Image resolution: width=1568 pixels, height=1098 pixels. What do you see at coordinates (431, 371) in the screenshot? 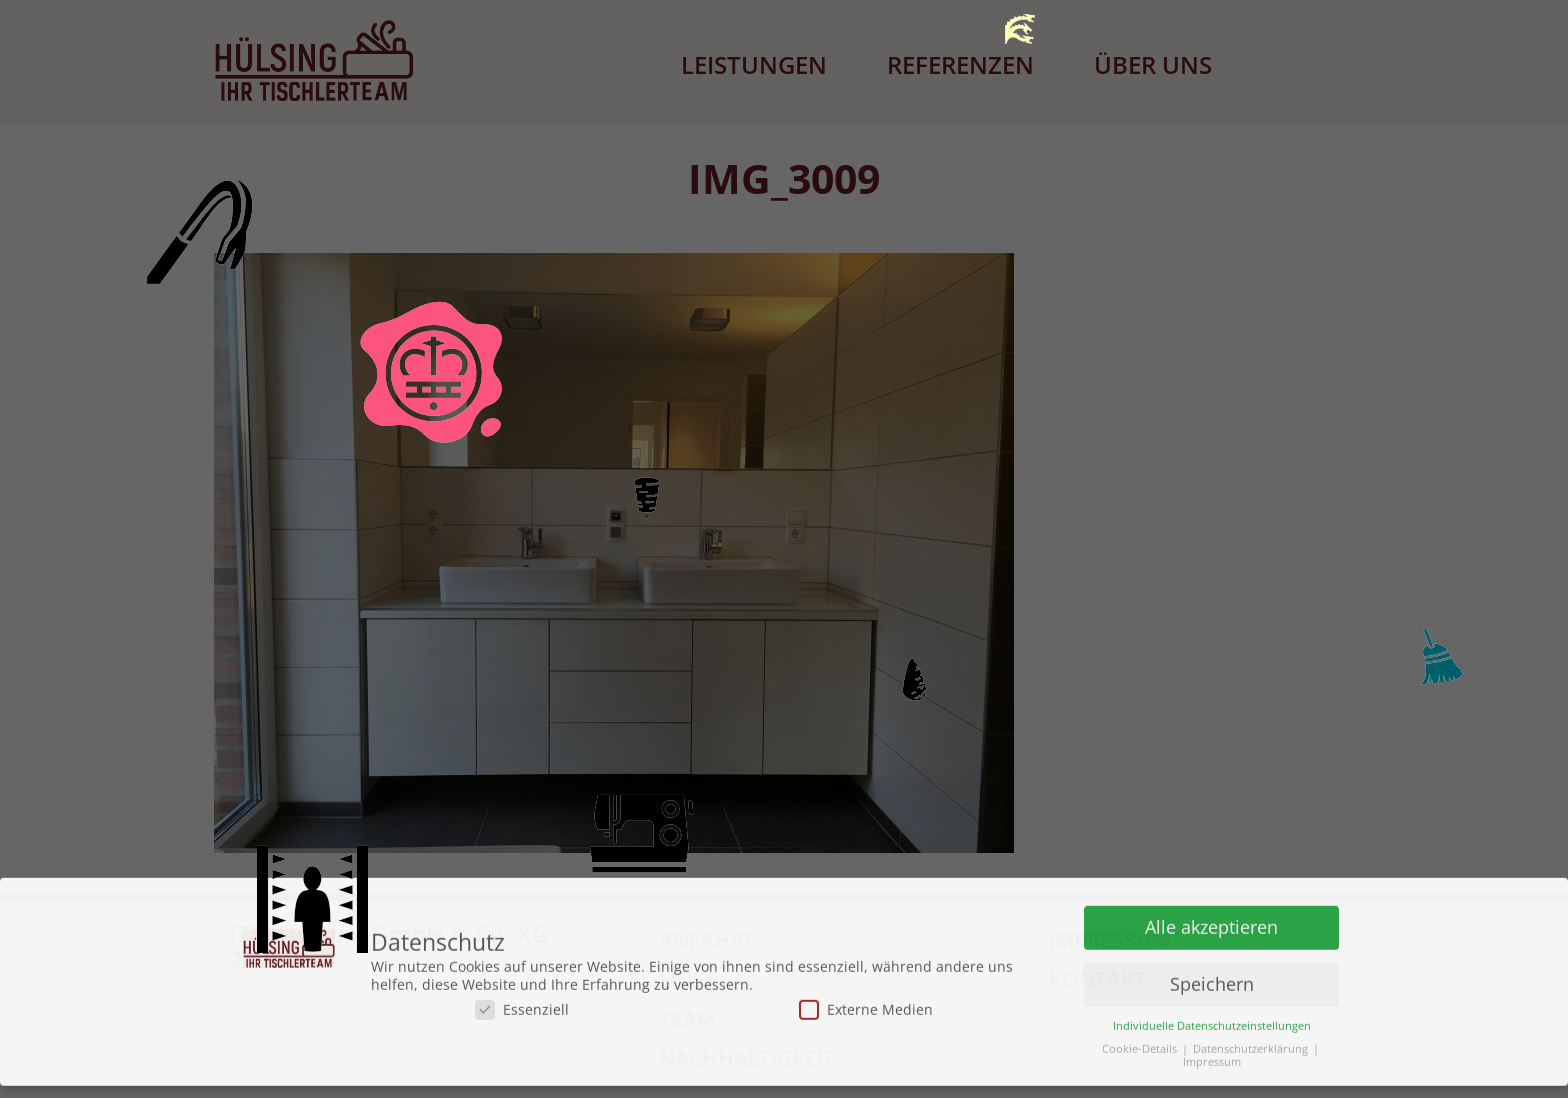
I see `indicates an official or verified document` at bounding box center [431, 371].